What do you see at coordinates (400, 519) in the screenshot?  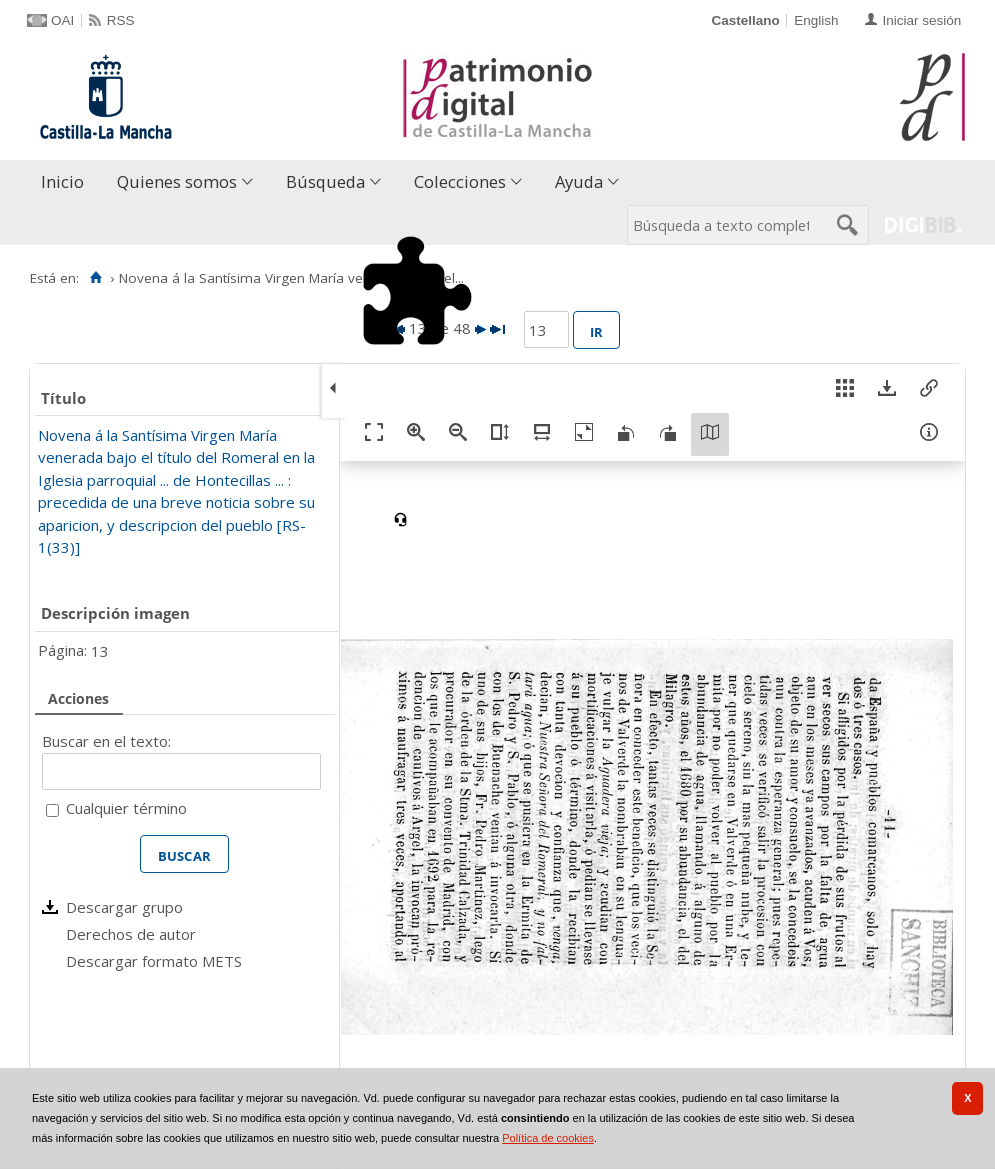 I see `contact customer support` at bounding box center [400, 519].